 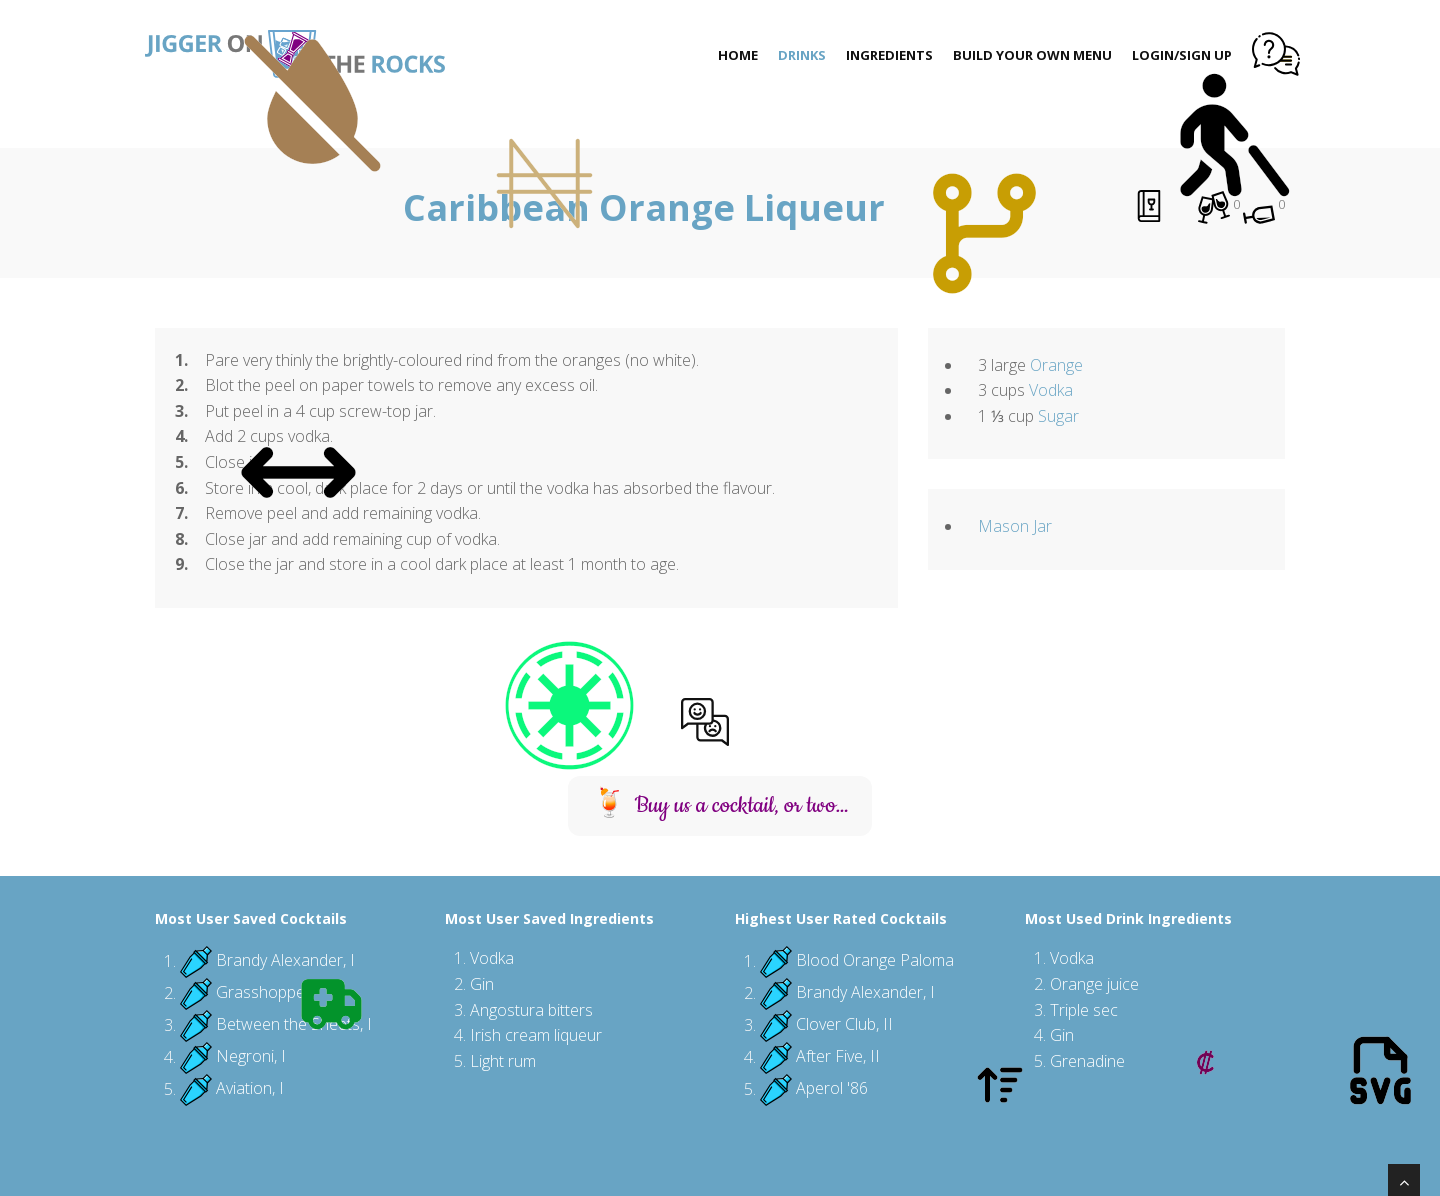 I want to click on sort list in ascending order, so click(x=1000, y=1085).